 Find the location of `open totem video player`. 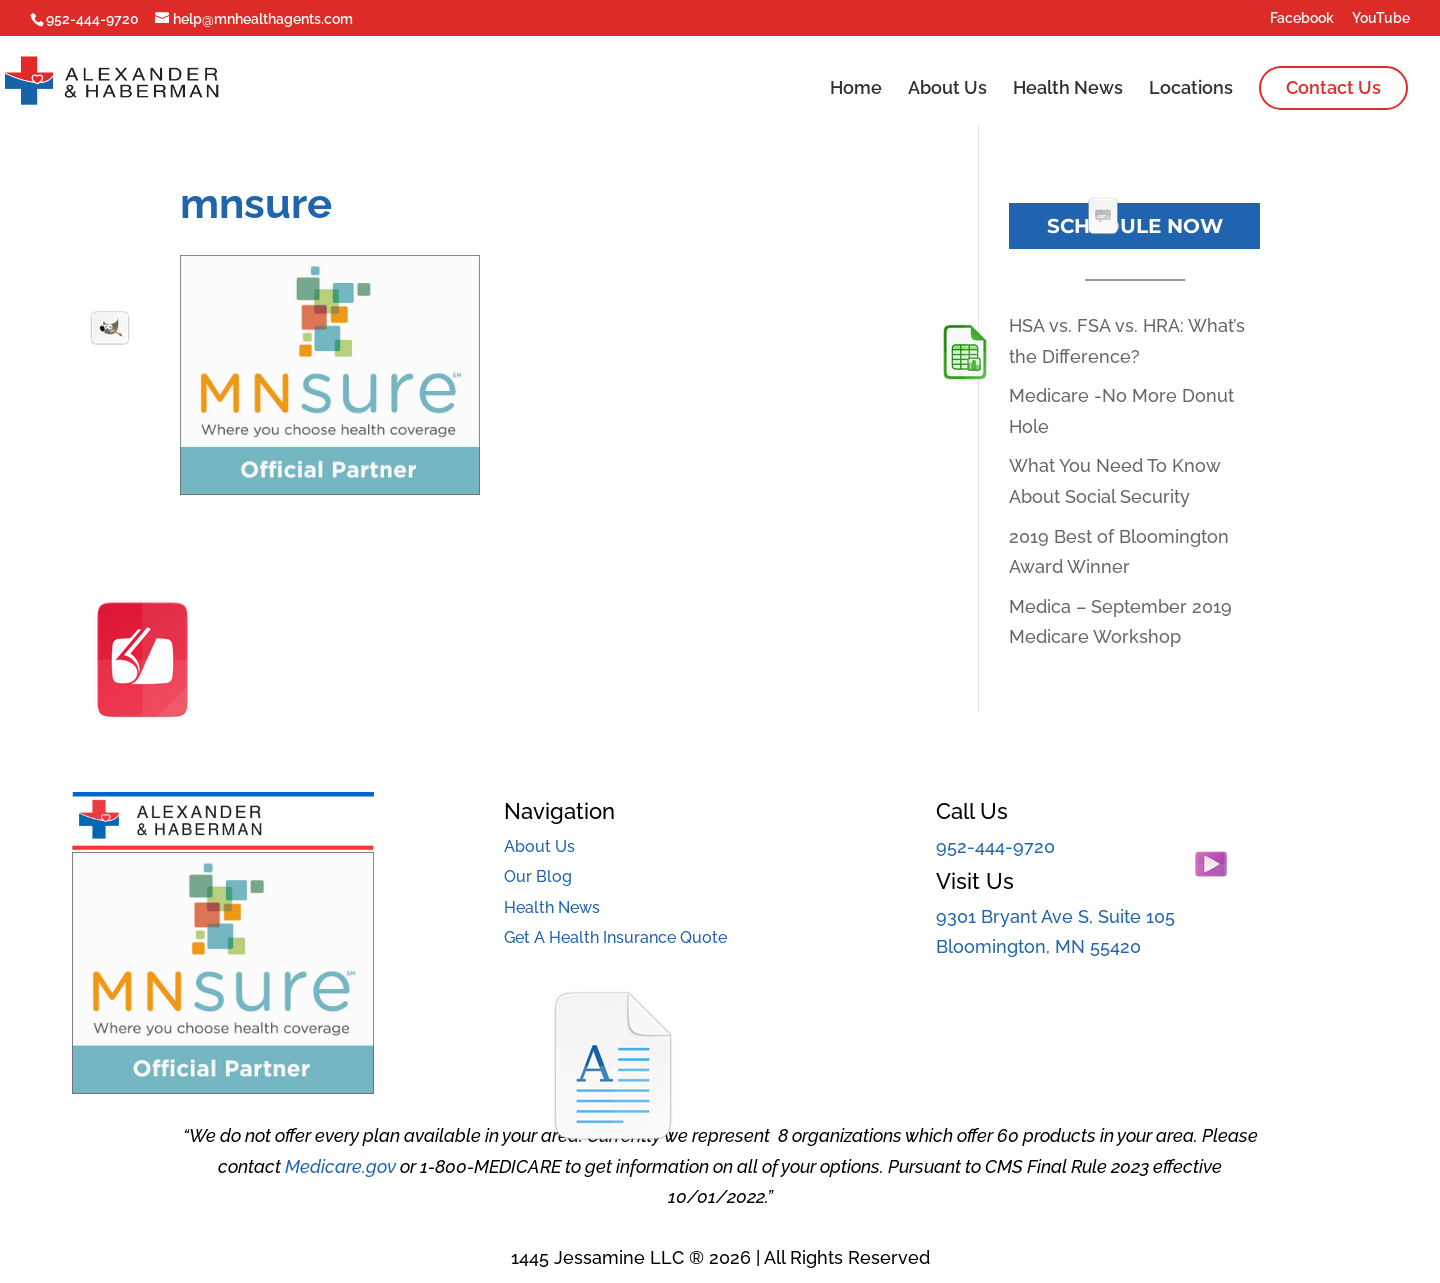

open totem video player is located at coordinates (1211, 864).